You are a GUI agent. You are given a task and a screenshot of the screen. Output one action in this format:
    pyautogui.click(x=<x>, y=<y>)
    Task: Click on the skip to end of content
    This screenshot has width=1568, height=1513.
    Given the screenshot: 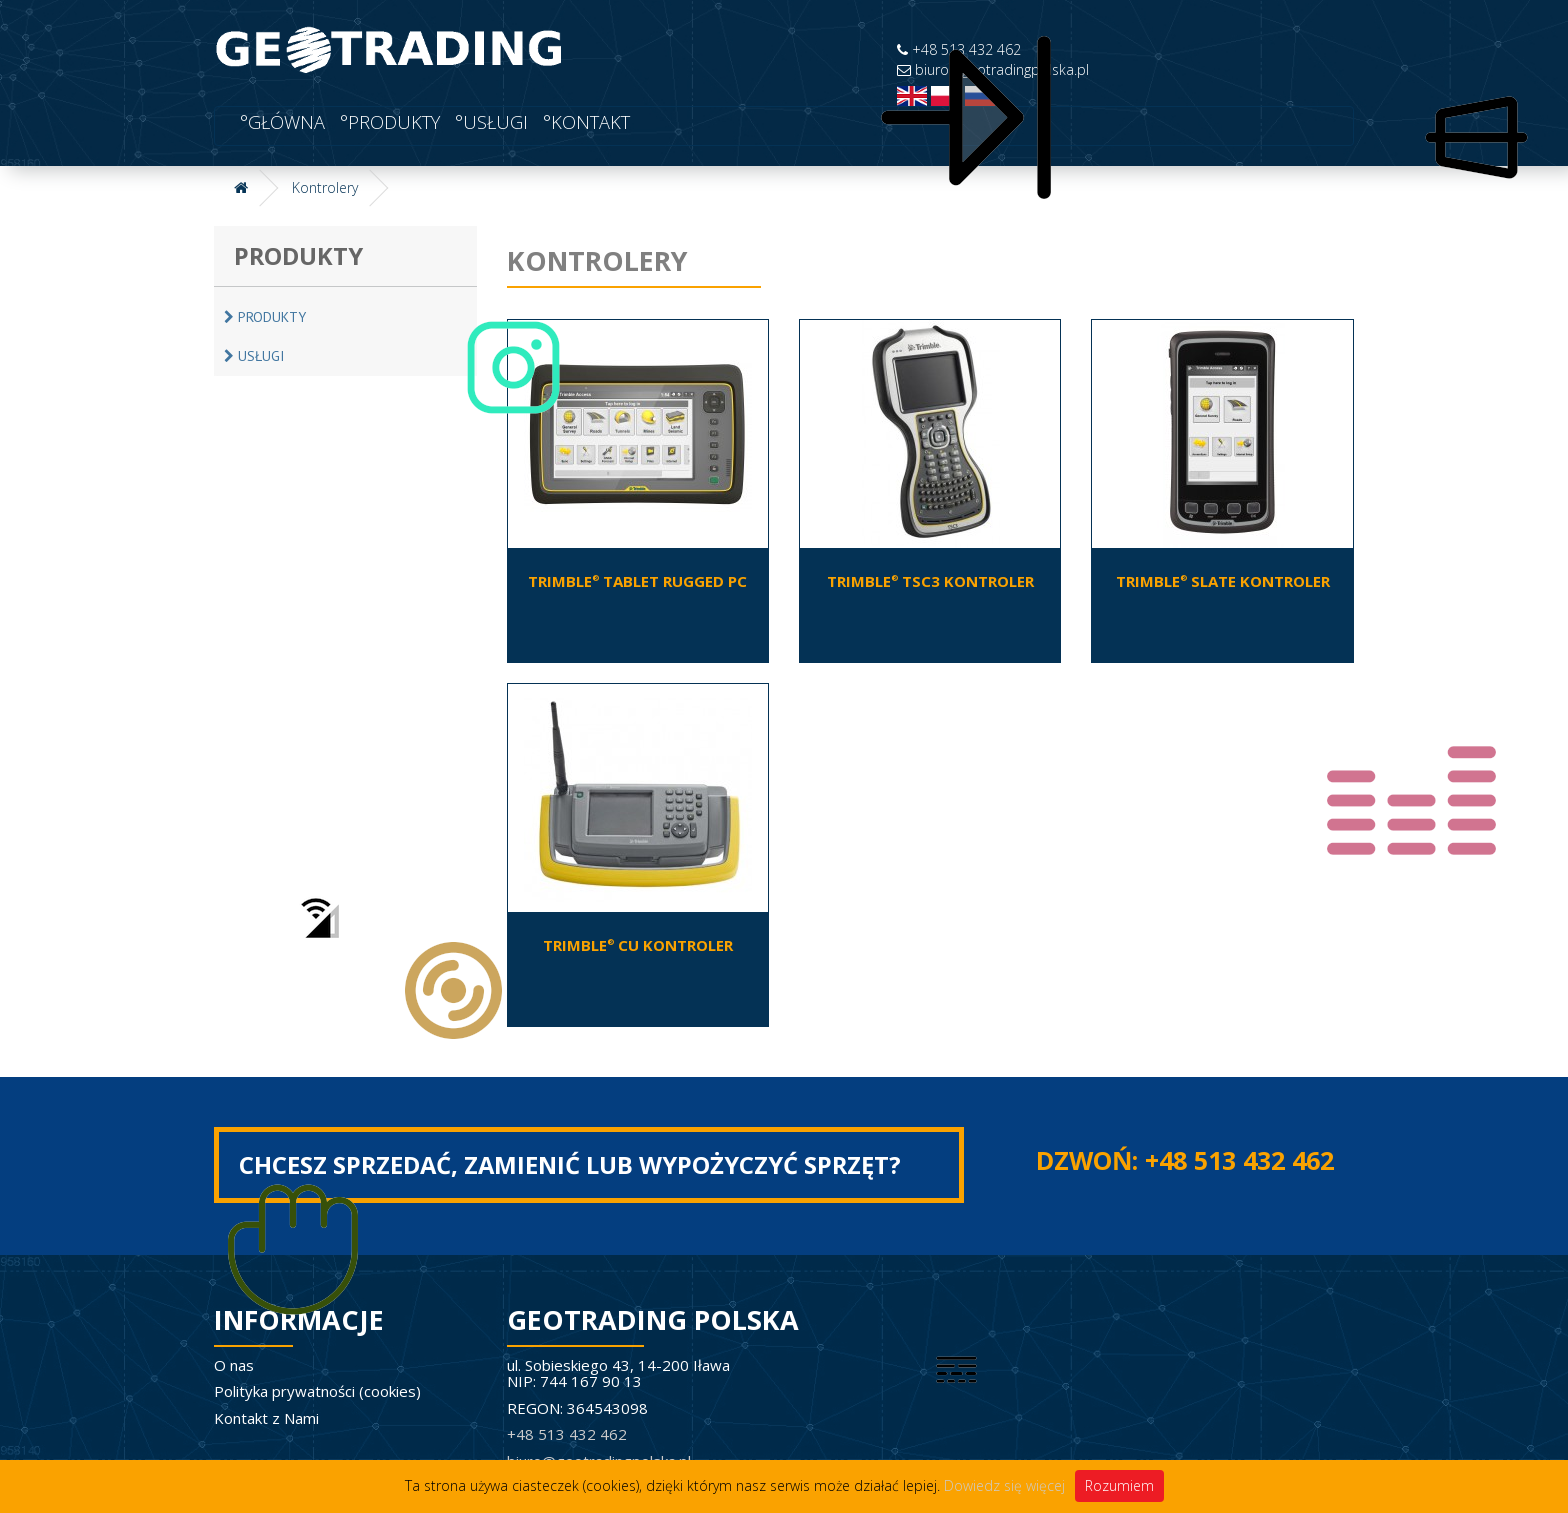 What is the action you would take?
    pyautogui.click(x=969, y=117)
    